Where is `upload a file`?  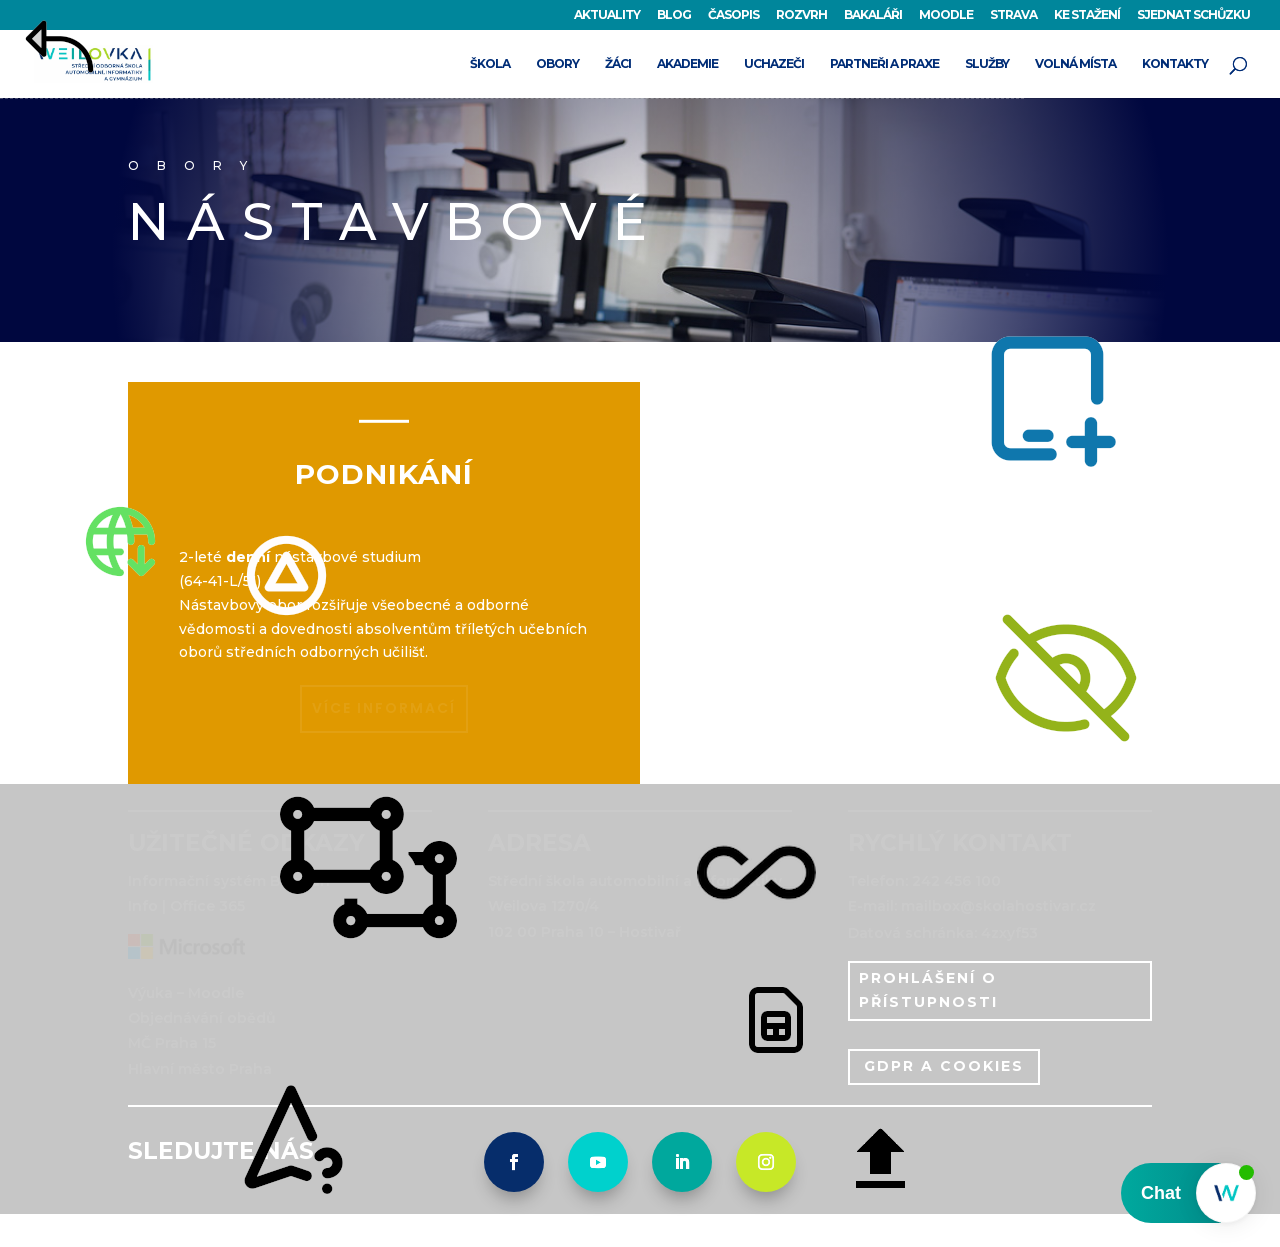
upload a file is located at coordinates (880, 1159).